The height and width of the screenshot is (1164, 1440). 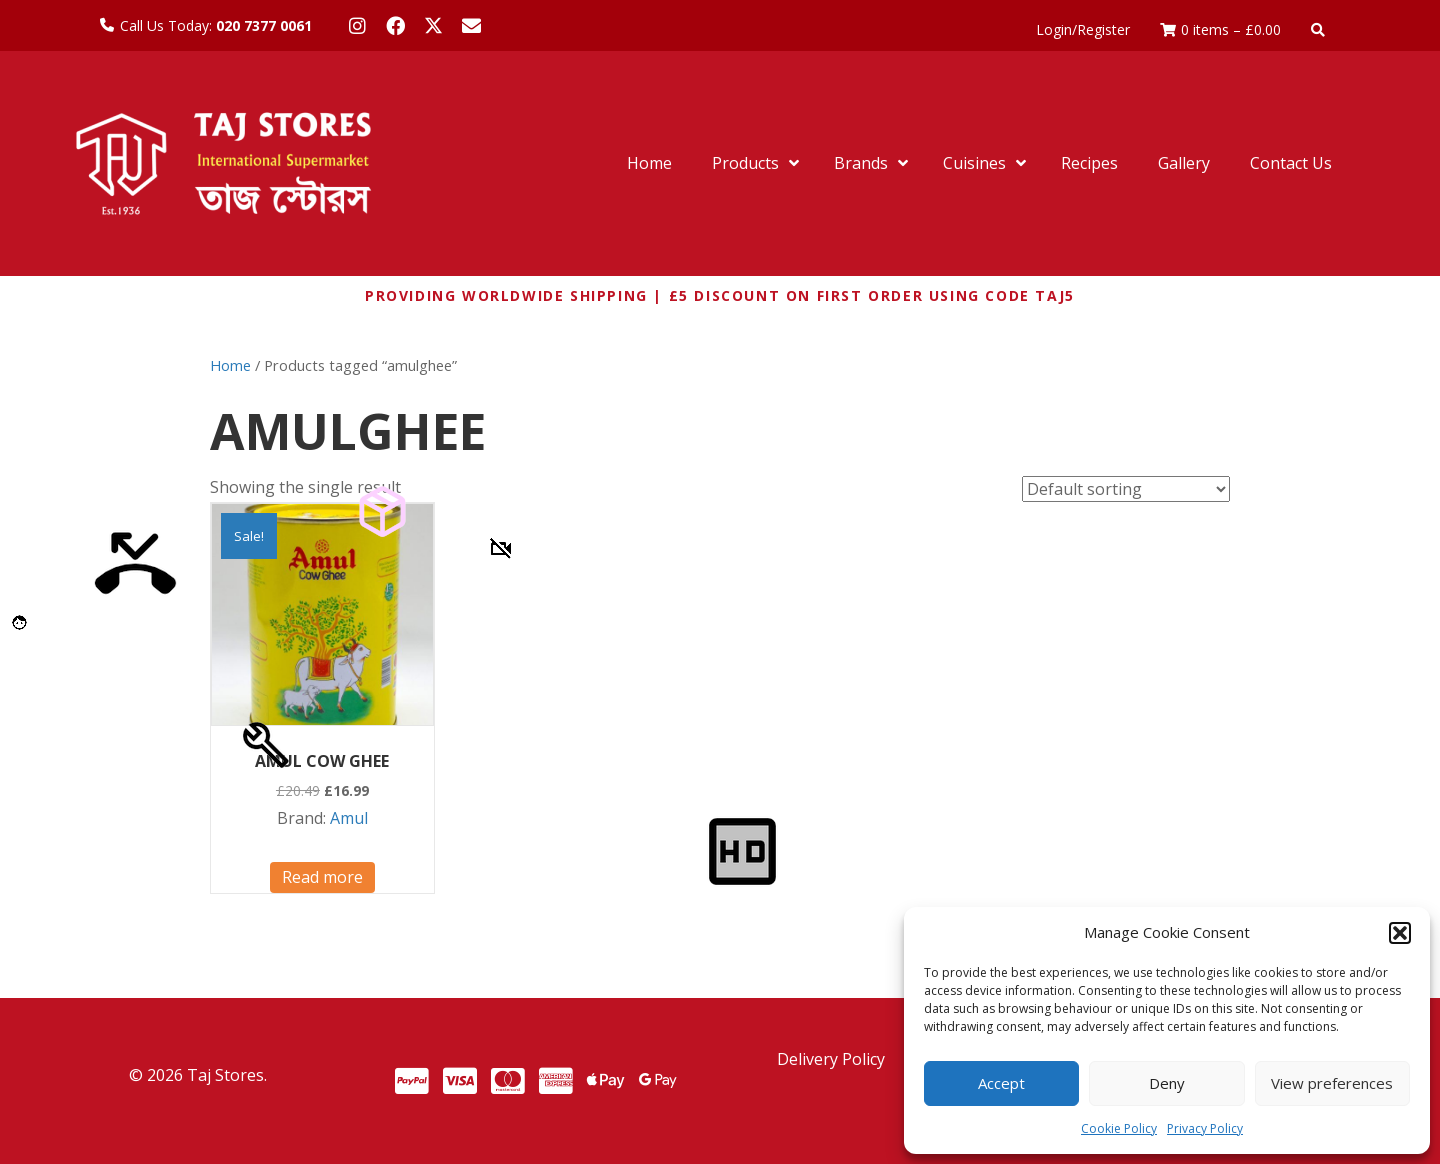 What do you see at coordinates (135, 563) in the screenshot?
I see `indicates a missed phone call` at bounding box center [135, 563].